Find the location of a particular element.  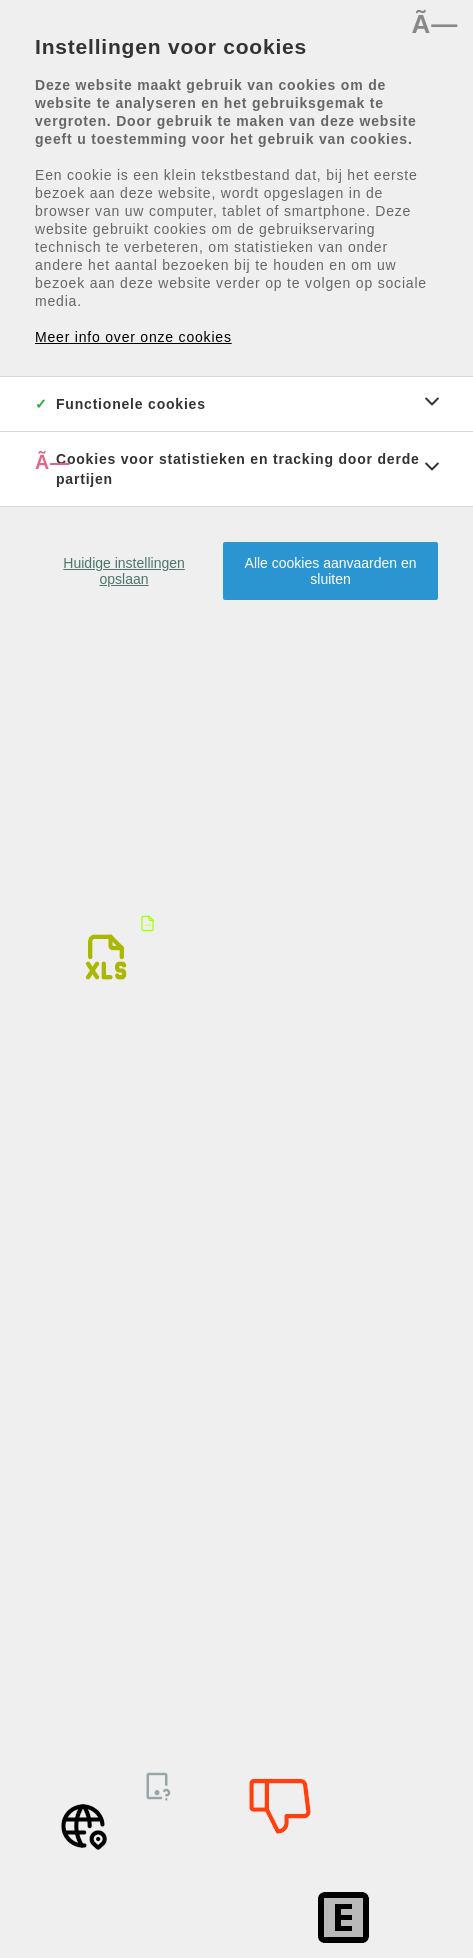

view file details or more options is located at coordinates (147, 923).